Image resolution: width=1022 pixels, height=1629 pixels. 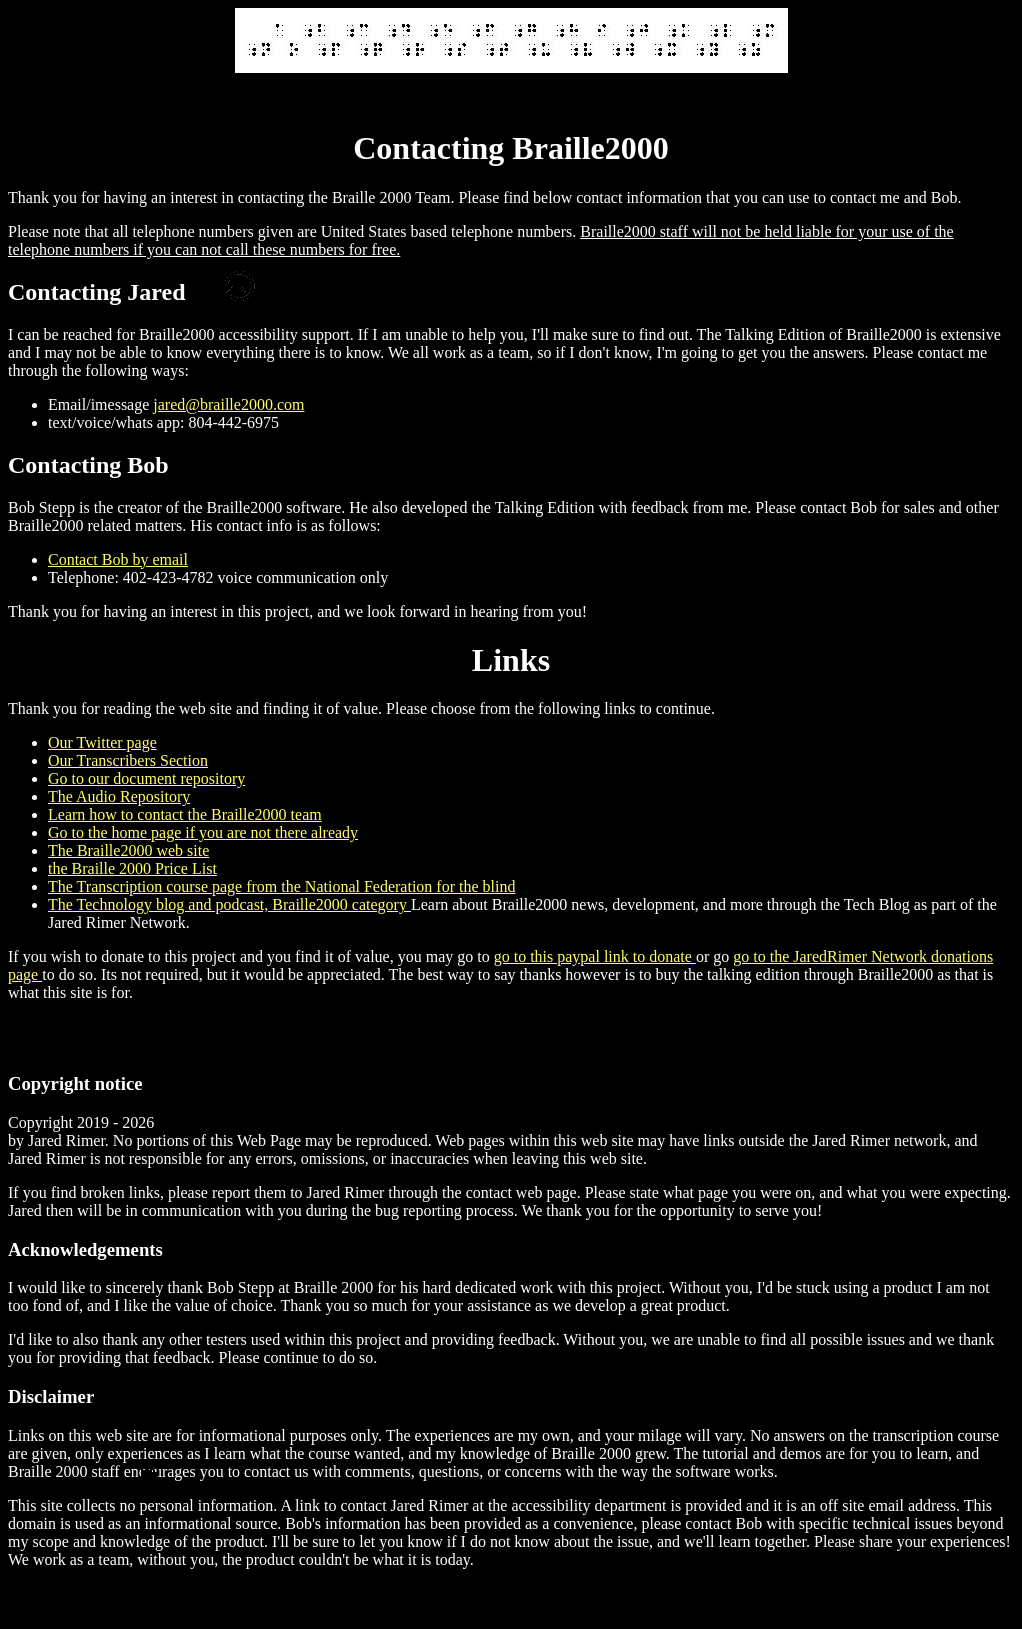 What do you see at coordinates (149, 1469) in the screenshot?
I see `indicates PIN code entry required` at bounding box center [149, 1469].